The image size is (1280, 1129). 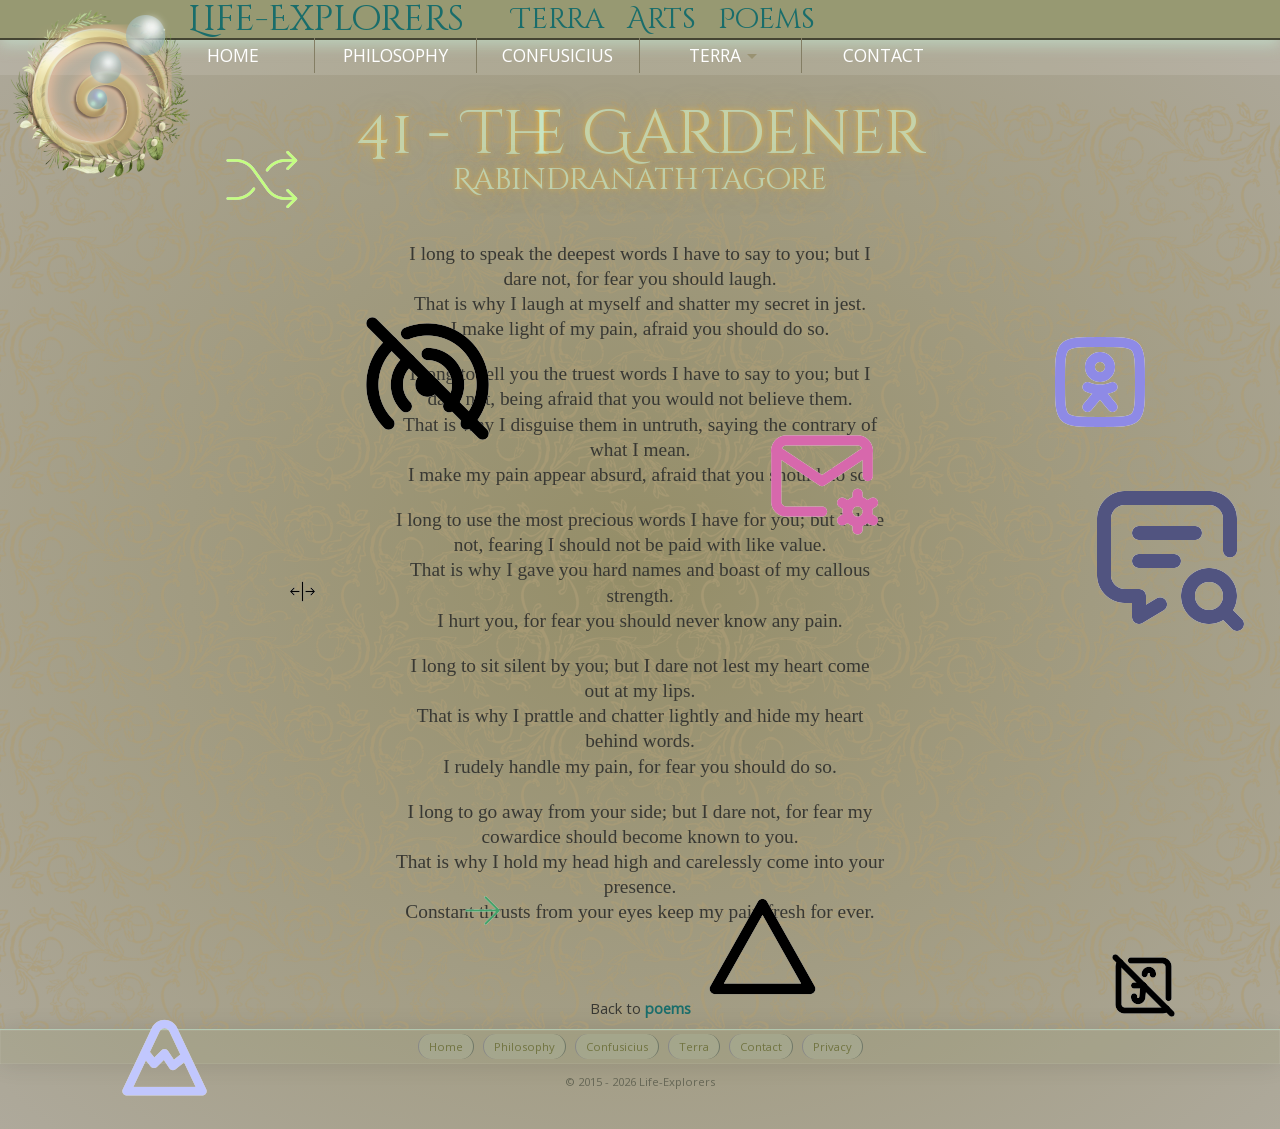 What do you see at coordinates (482, 910) in the screenshot?
I see `navigate to the next item or screen` at bounding box center [482, 910].